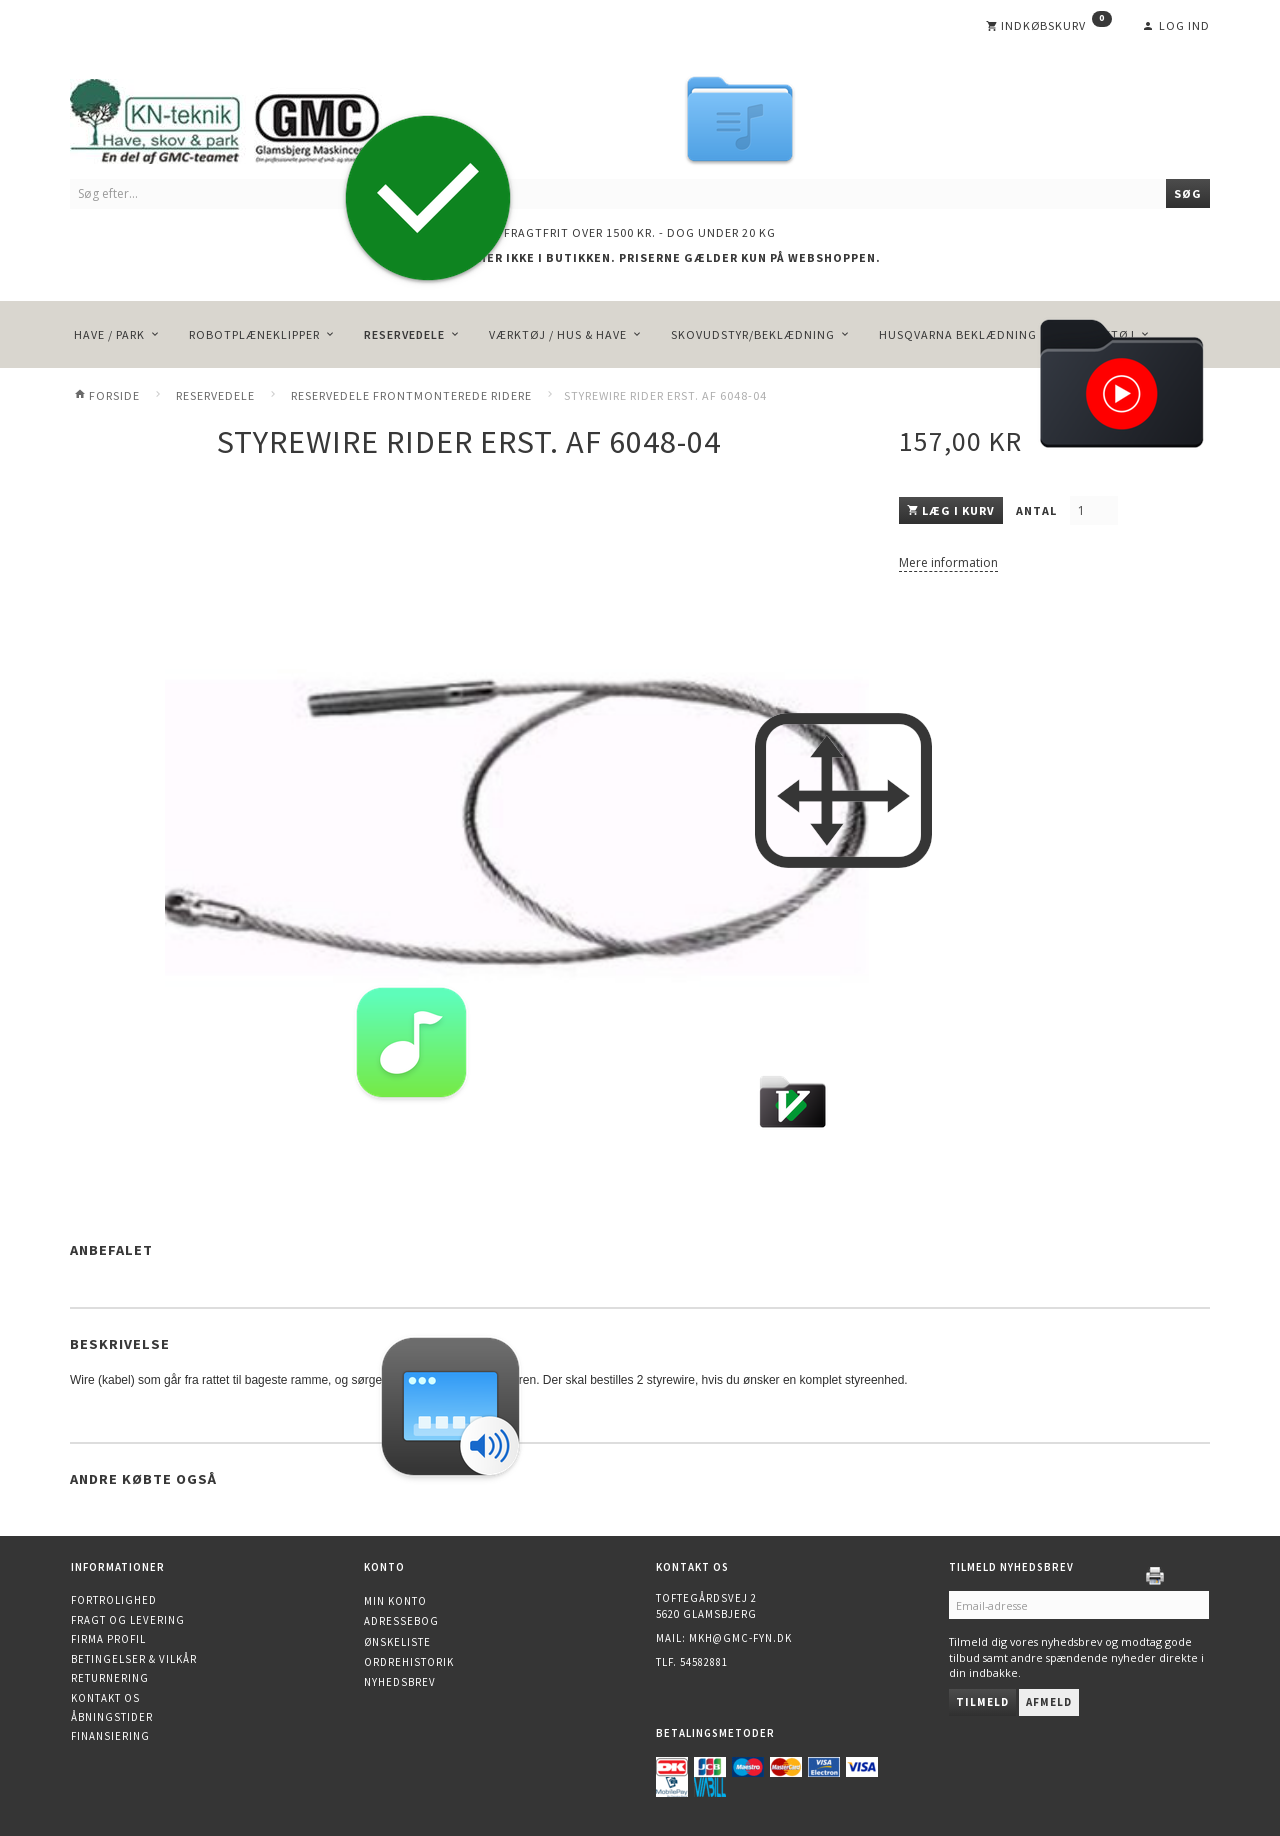 This screenshot has width=1280, height=1836. What do you see at coordinates (411, 1042) in the screenshot?
I see `open juk music player app` at bounding box center [411, 1042].